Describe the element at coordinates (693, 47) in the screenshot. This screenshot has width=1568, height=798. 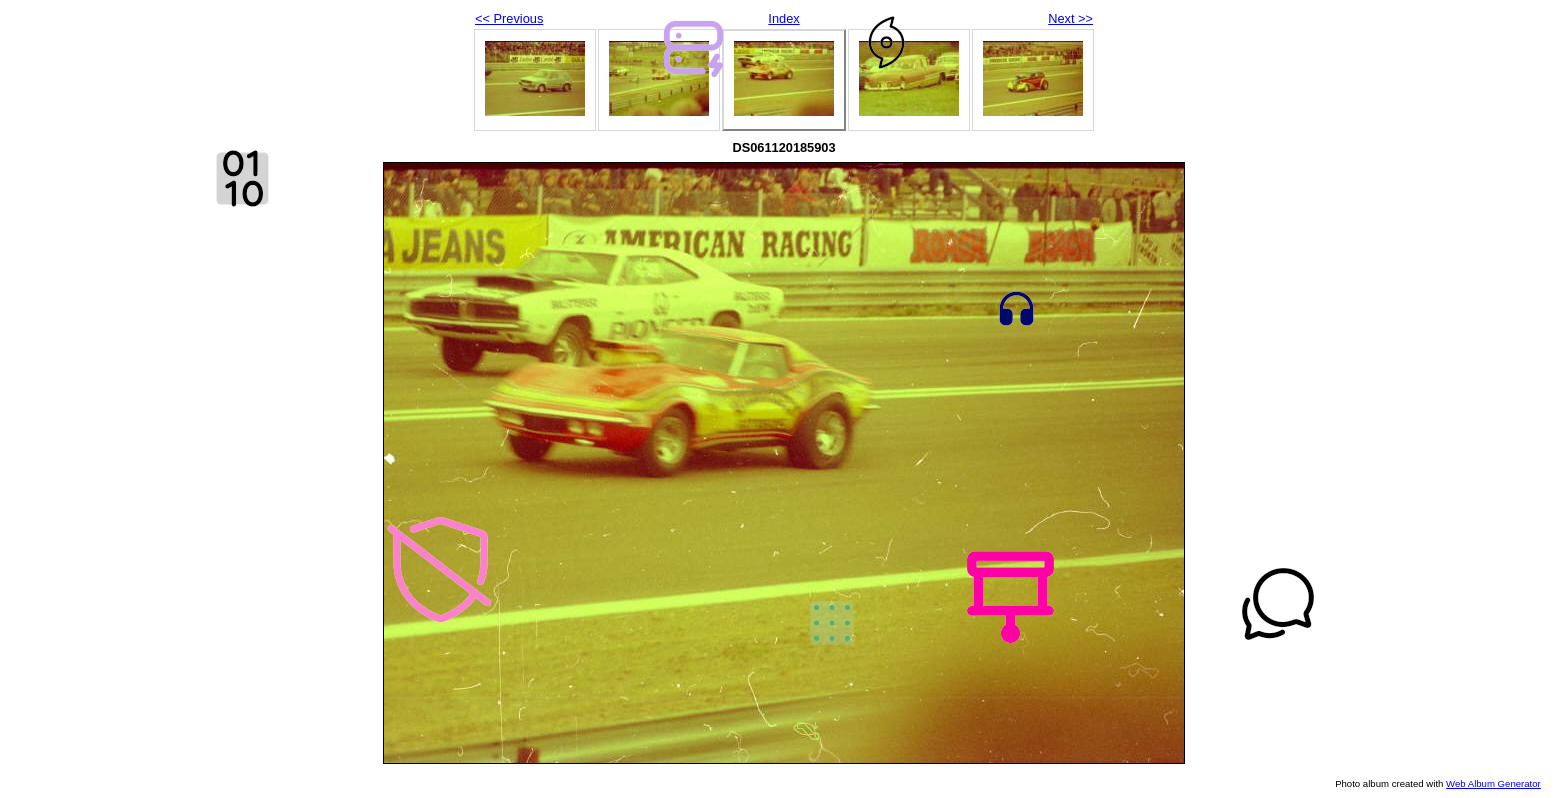
I see `server power status or electrical connection` at that location.